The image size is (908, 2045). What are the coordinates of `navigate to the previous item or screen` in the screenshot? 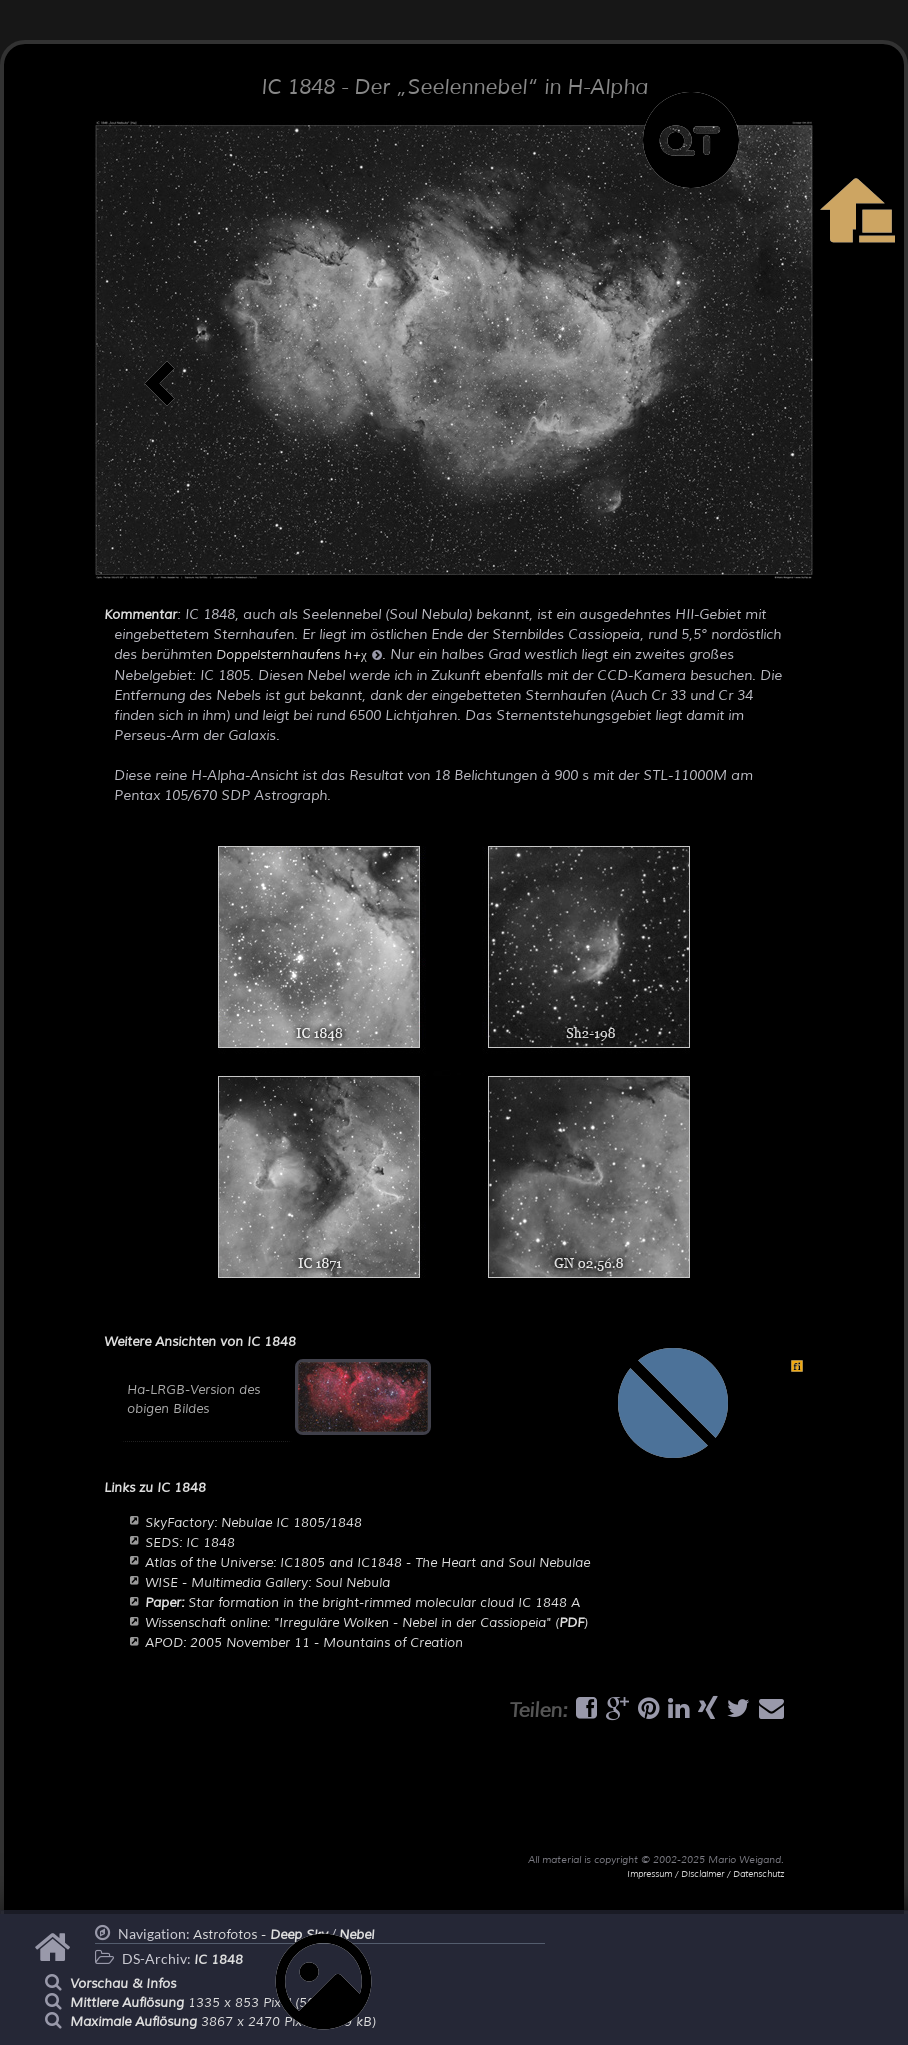 It's located at (160, 383).